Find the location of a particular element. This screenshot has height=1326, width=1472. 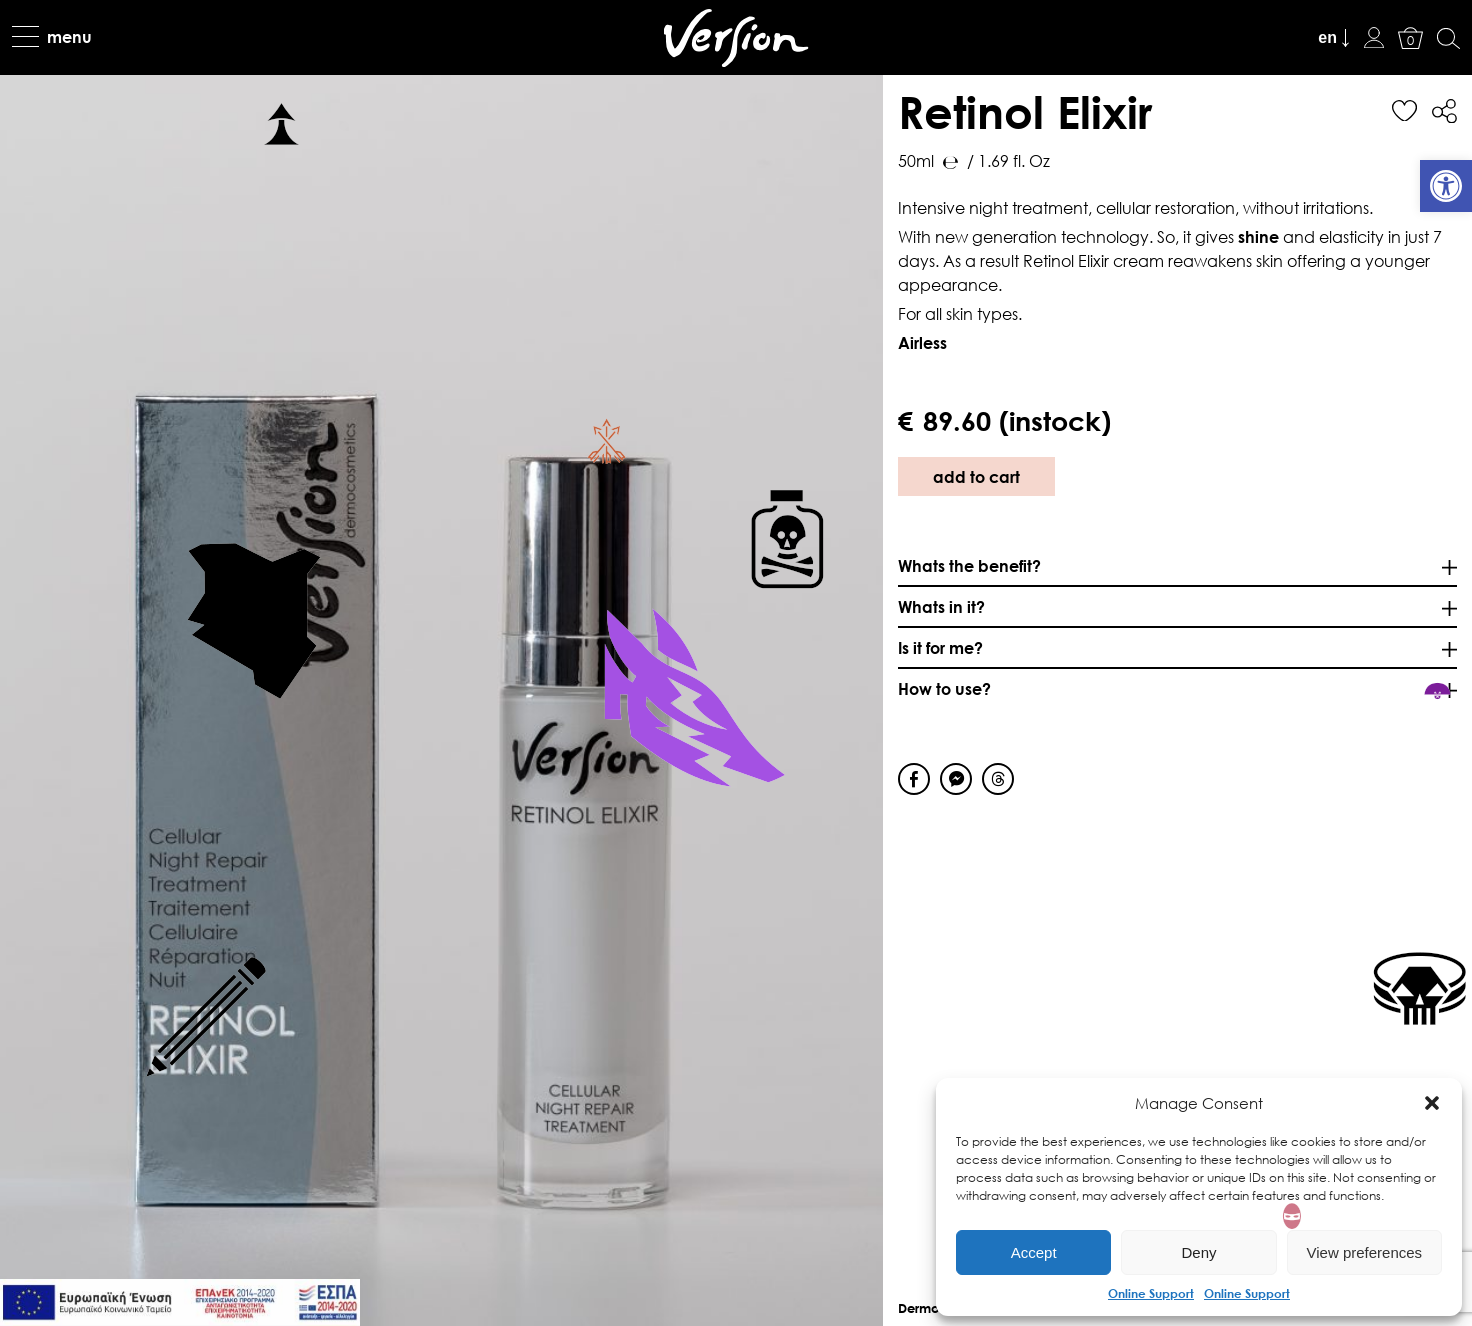

select knight or armored character class is located at coordinates (1437, 691).